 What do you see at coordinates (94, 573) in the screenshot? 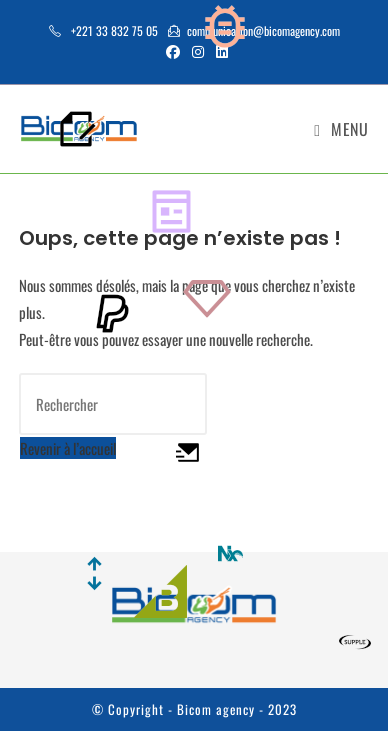
I see `expand content vertically` at bounding box center [94, 573].